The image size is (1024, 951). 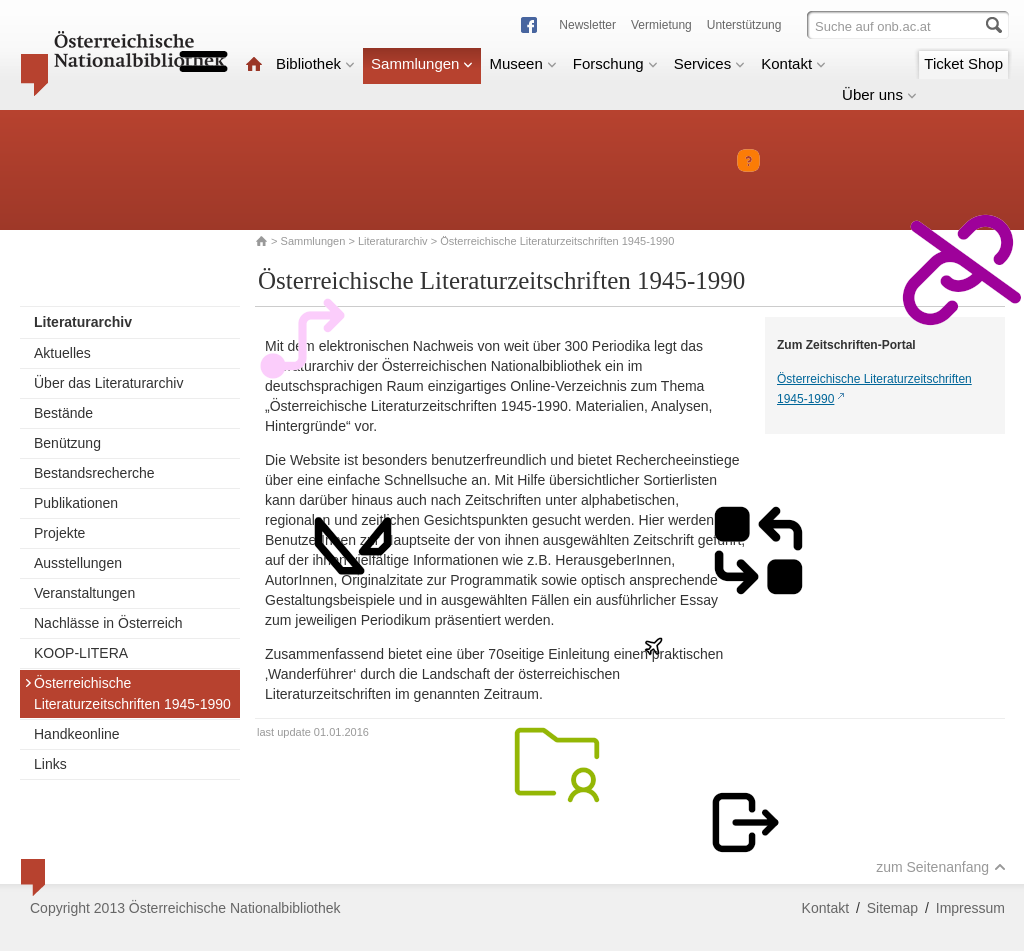 I want to click on remove or break a hyperlink, so click(x=958, y=270).